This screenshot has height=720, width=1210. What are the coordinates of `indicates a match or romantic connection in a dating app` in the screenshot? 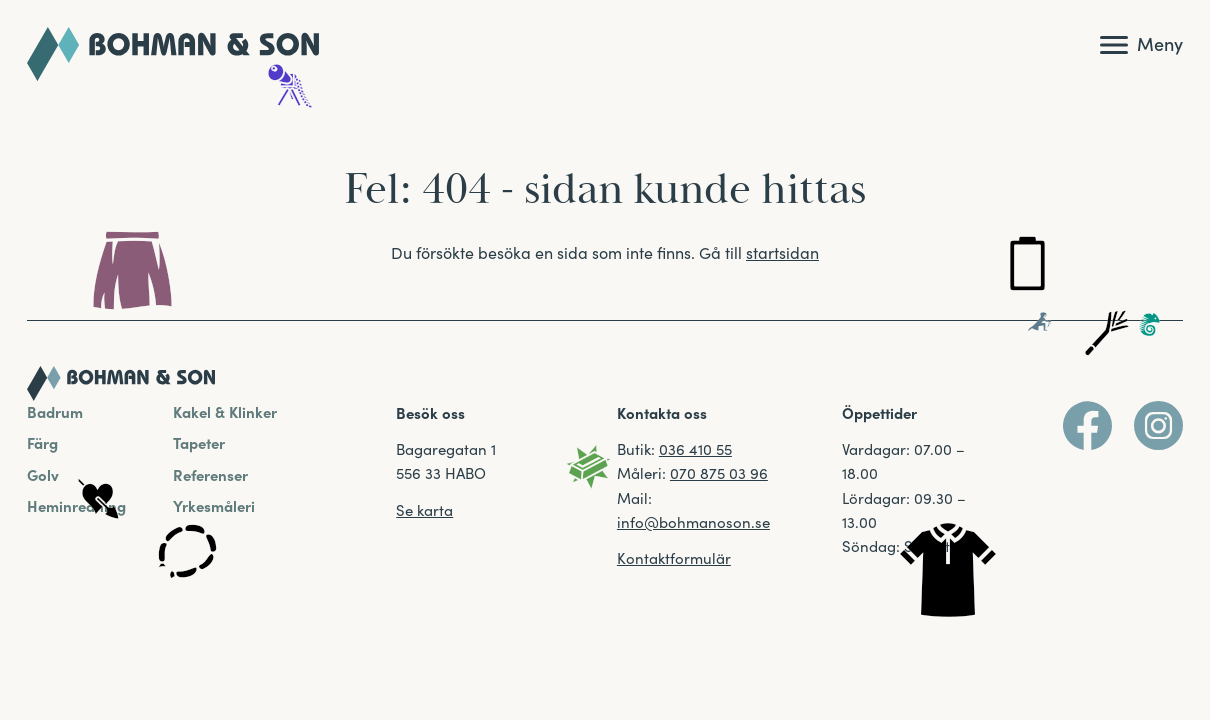 It's located at (98, 498).